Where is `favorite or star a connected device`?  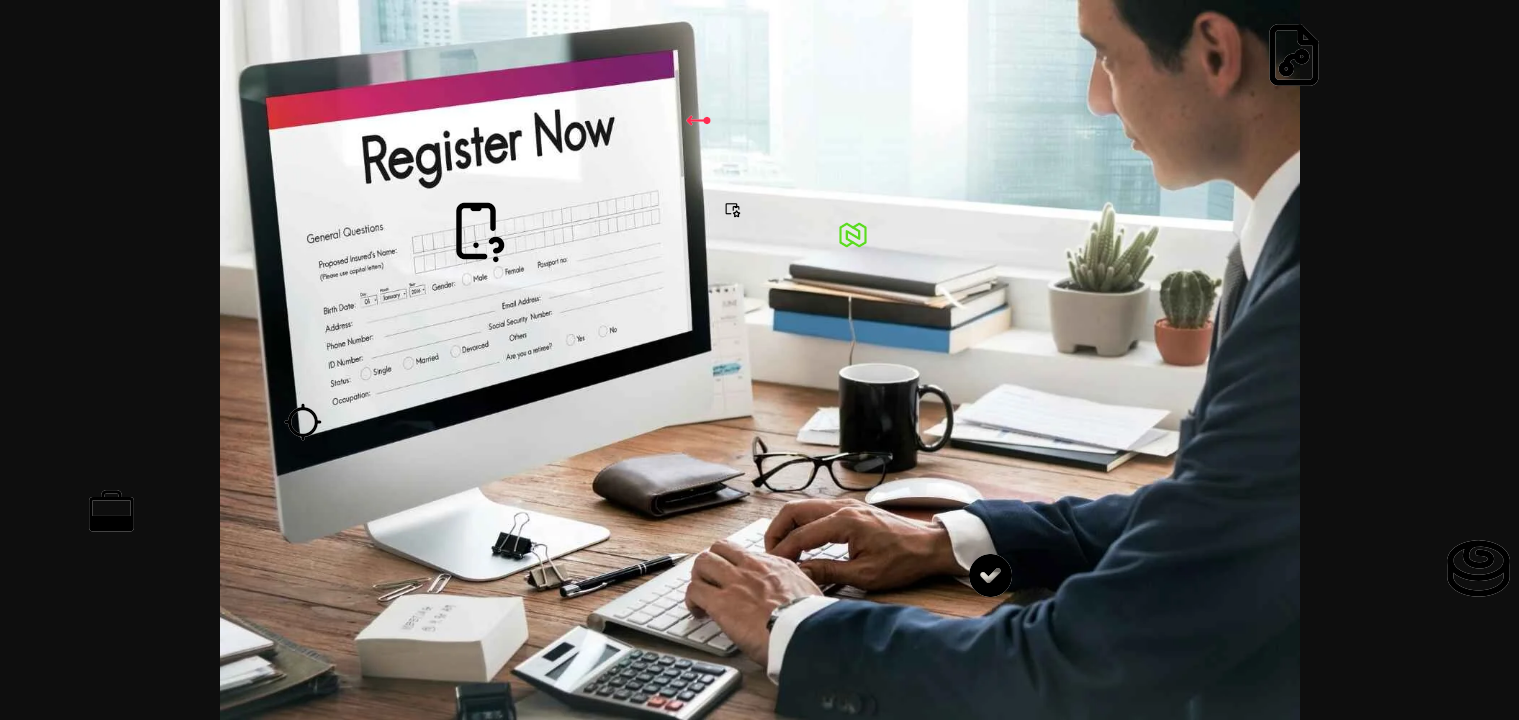
favorite or star a connected device is located at coordinates (732, 209).